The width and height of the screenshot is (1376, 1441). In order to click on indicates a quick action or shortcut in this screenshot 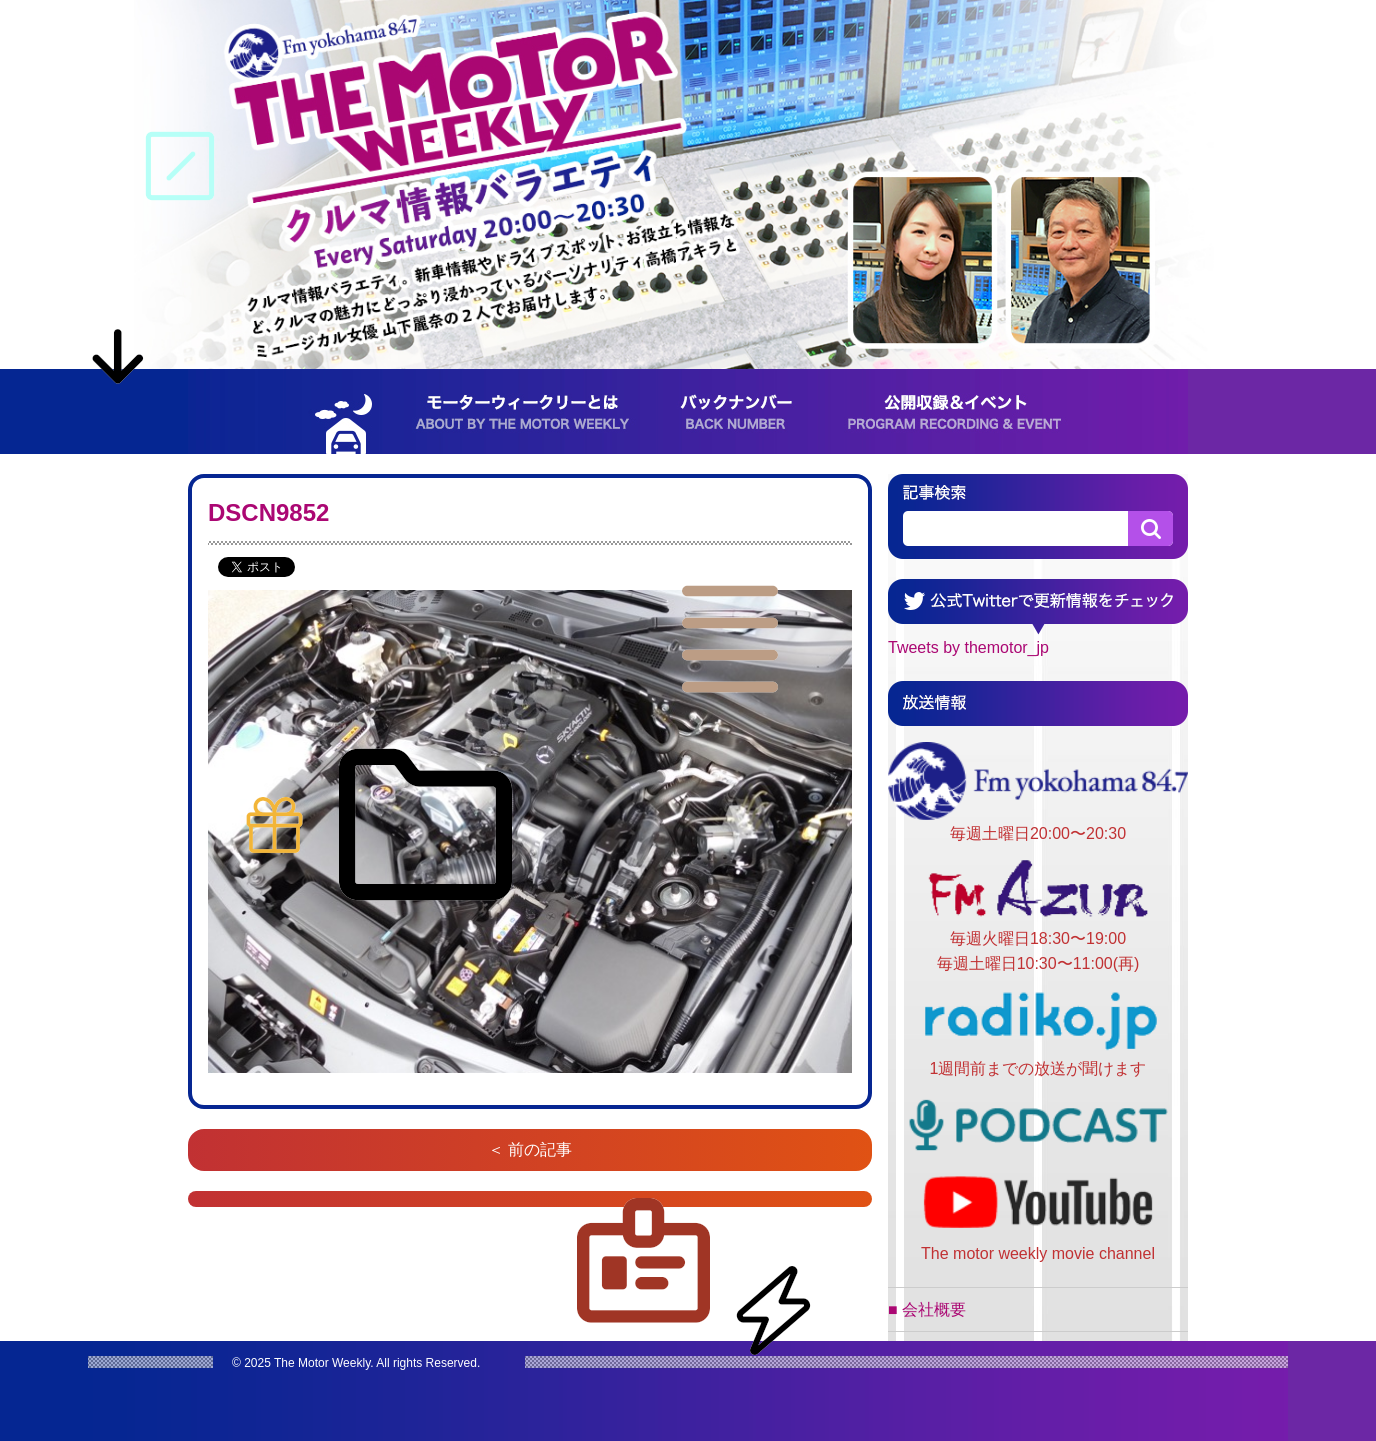, I will do `click(773, 1310)`.